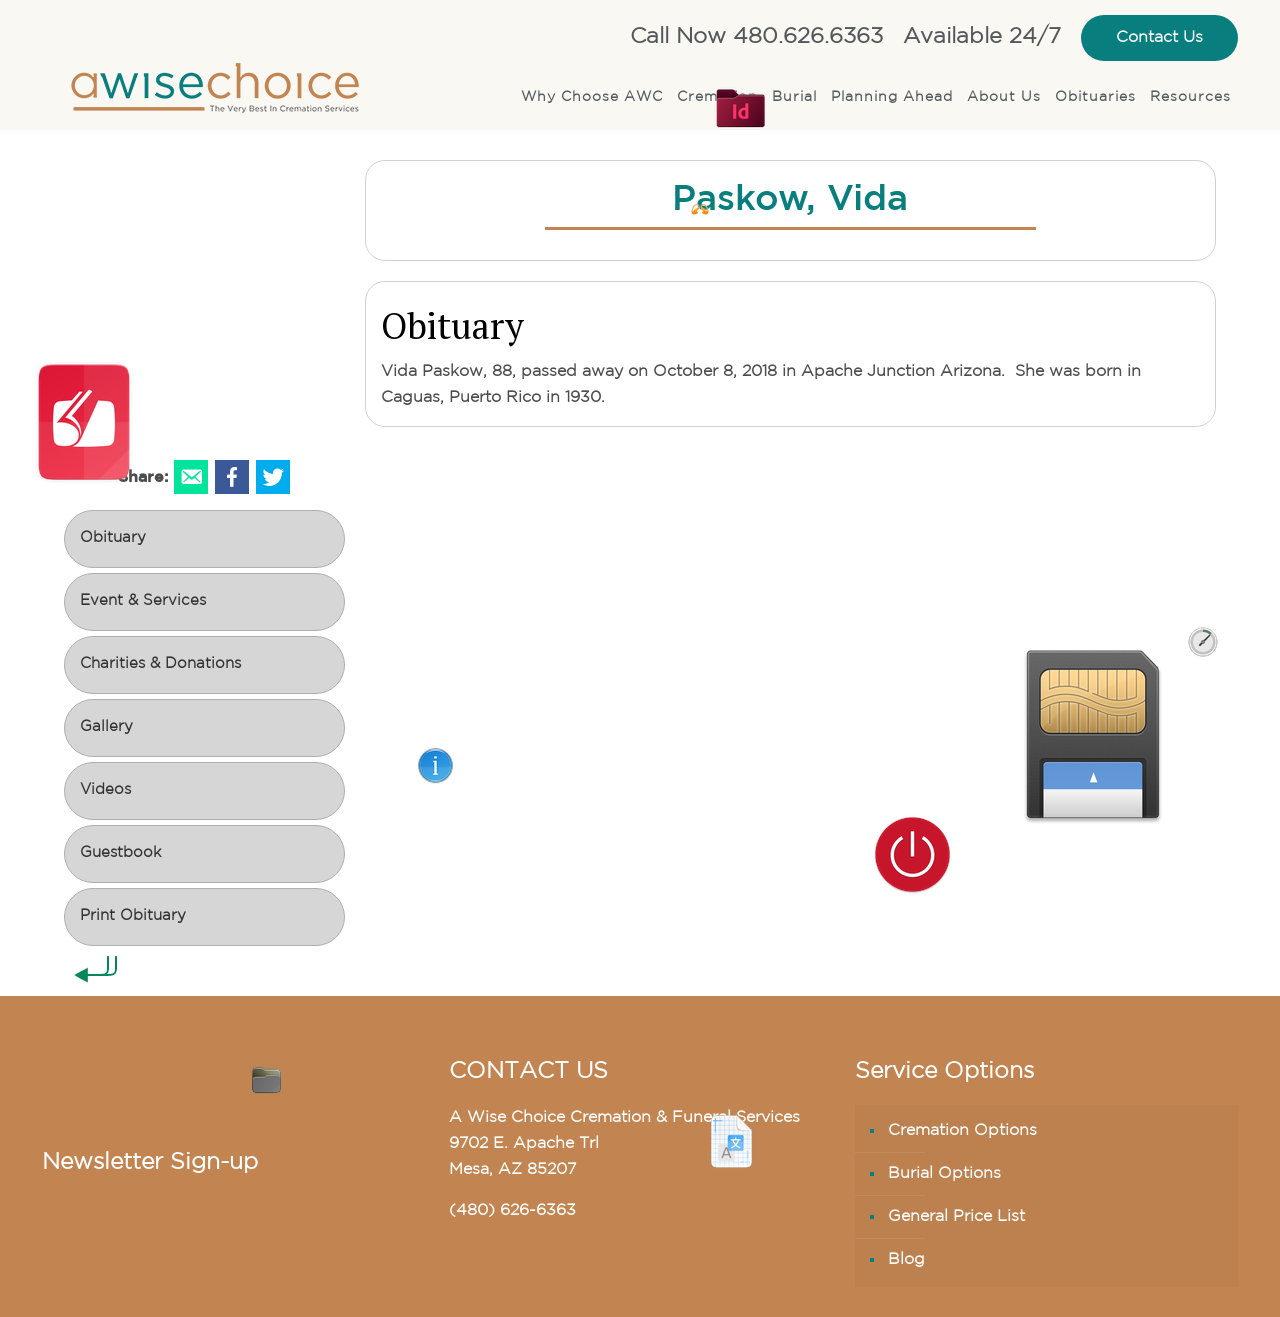 This screenshot has width=1280, height=1317. Describe the element at coordinates (700, 210) in the screenshot. I see `connect wireless earbuds via bluetooth` at that location.